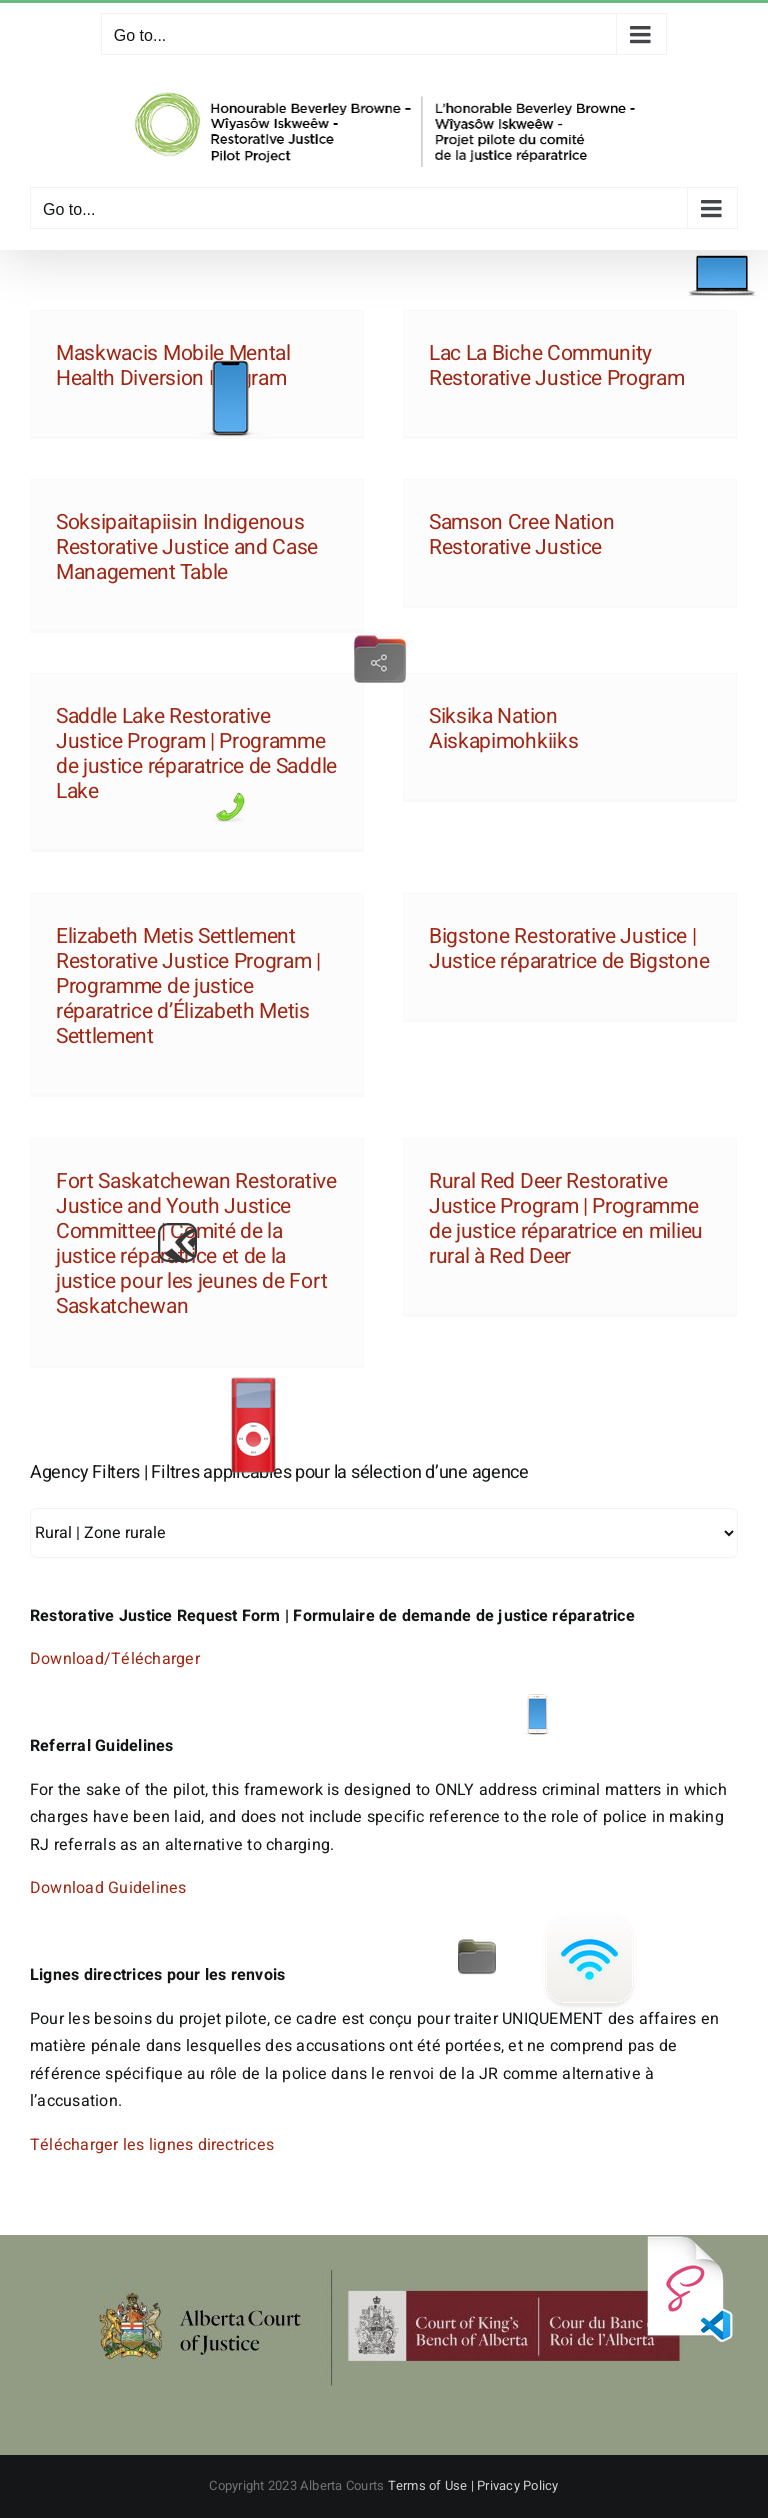 This screenshot has height=2518, width=768. I want to click on indicates a connected iPhone device, so click(537, 1714).